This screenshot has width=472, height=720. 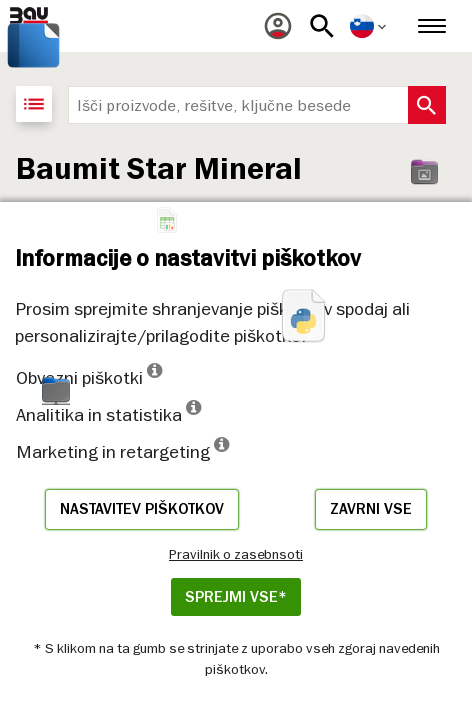 What do you see at coordinates (424, 171) in the screenshot?
I see `open pictures folder` at bounding box center [424, 171].